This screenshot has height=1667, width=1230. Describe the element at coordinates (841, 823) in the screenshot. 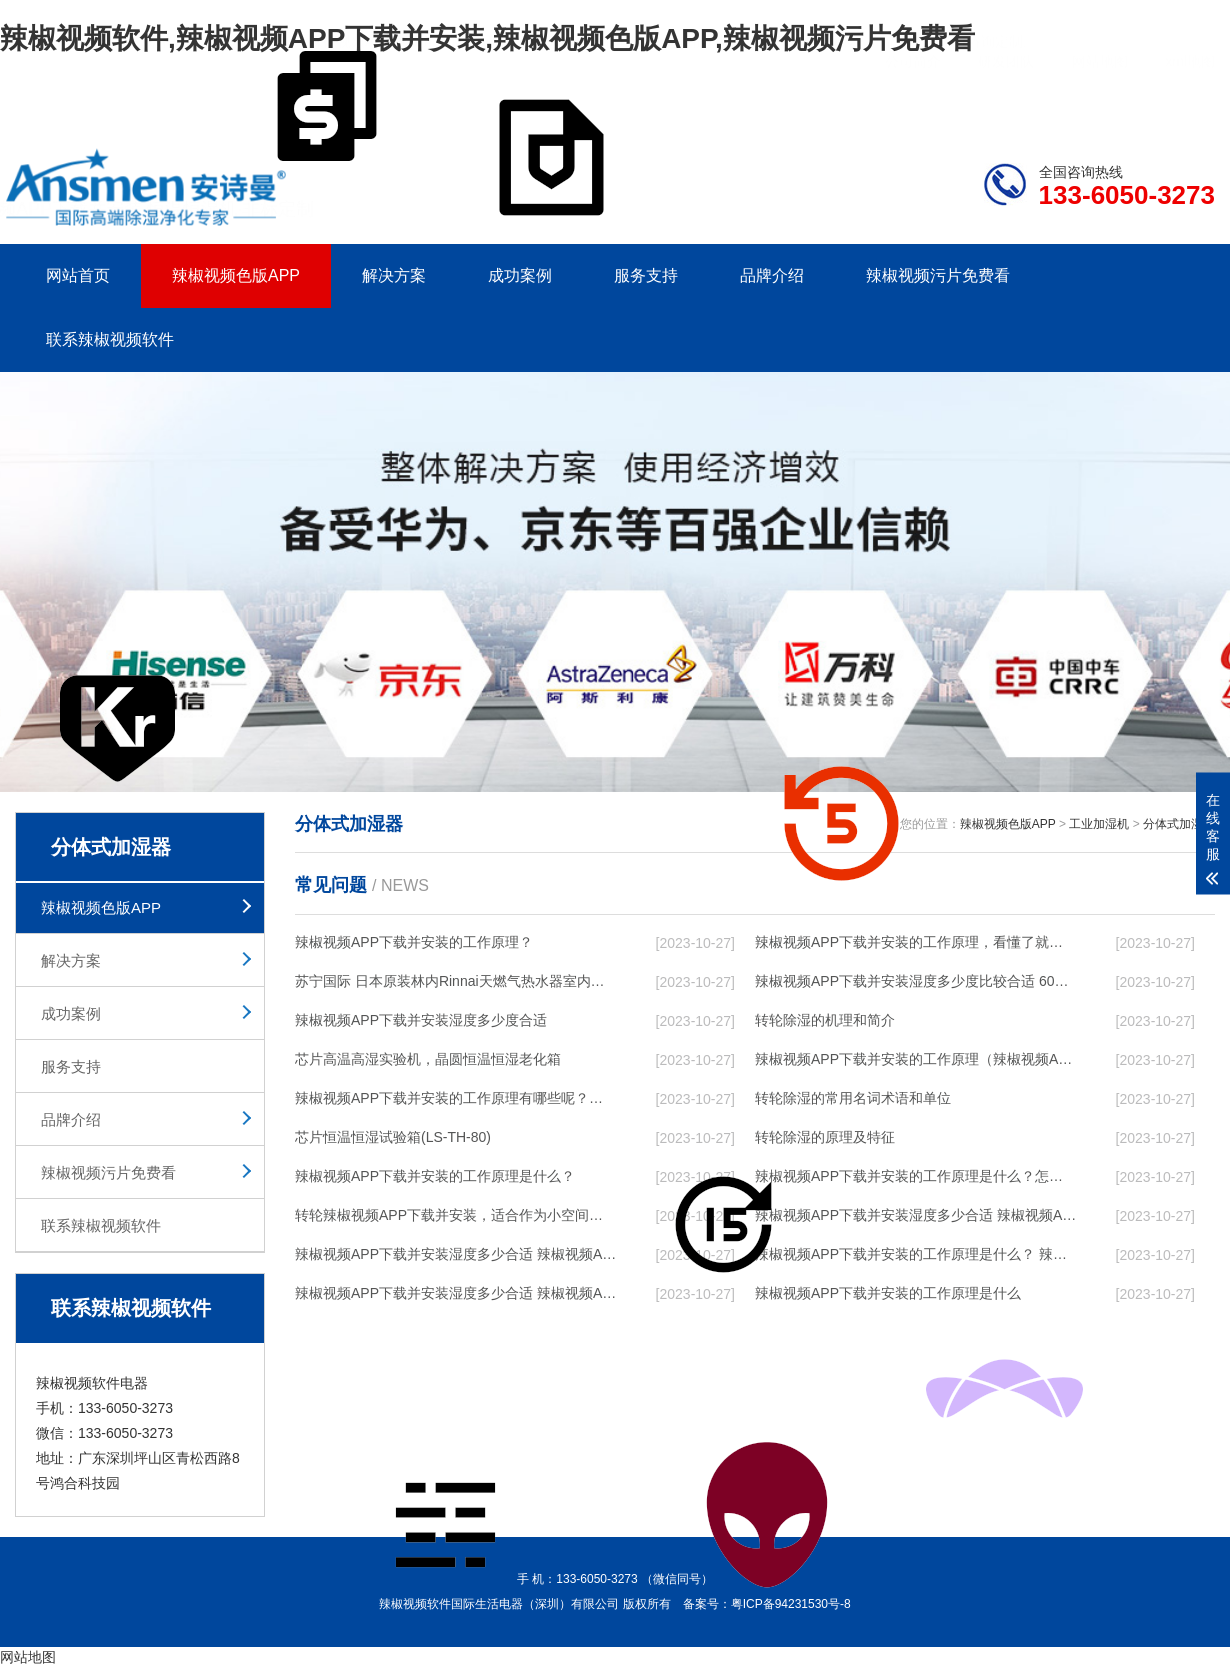

I see `skip back 5 seconds in media playback` at that location.